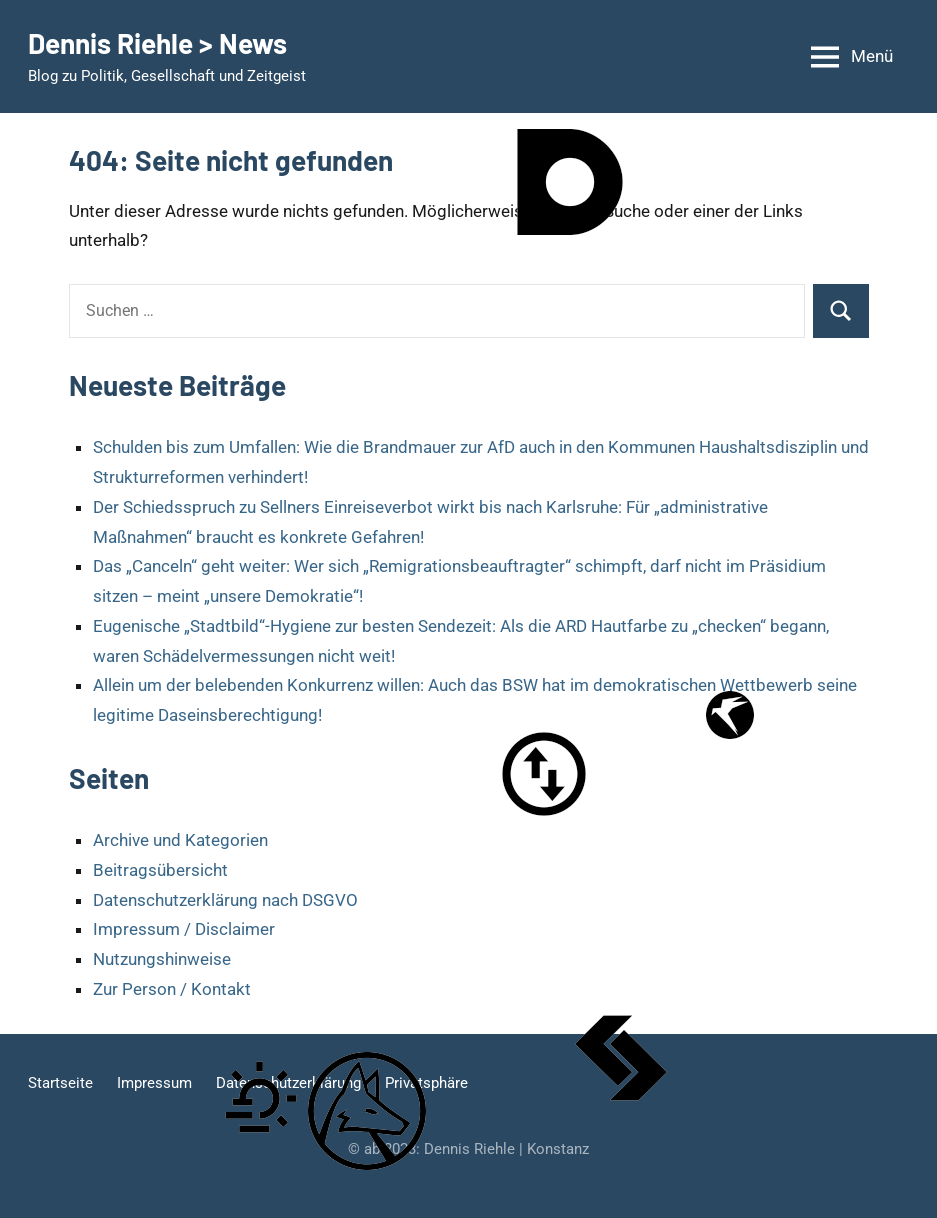 This screenshot has width=937, height=1218. Describe the element at coordinates (621, 1058) in the screenshot. I see `visit the CSS Design Awards website` at that location.